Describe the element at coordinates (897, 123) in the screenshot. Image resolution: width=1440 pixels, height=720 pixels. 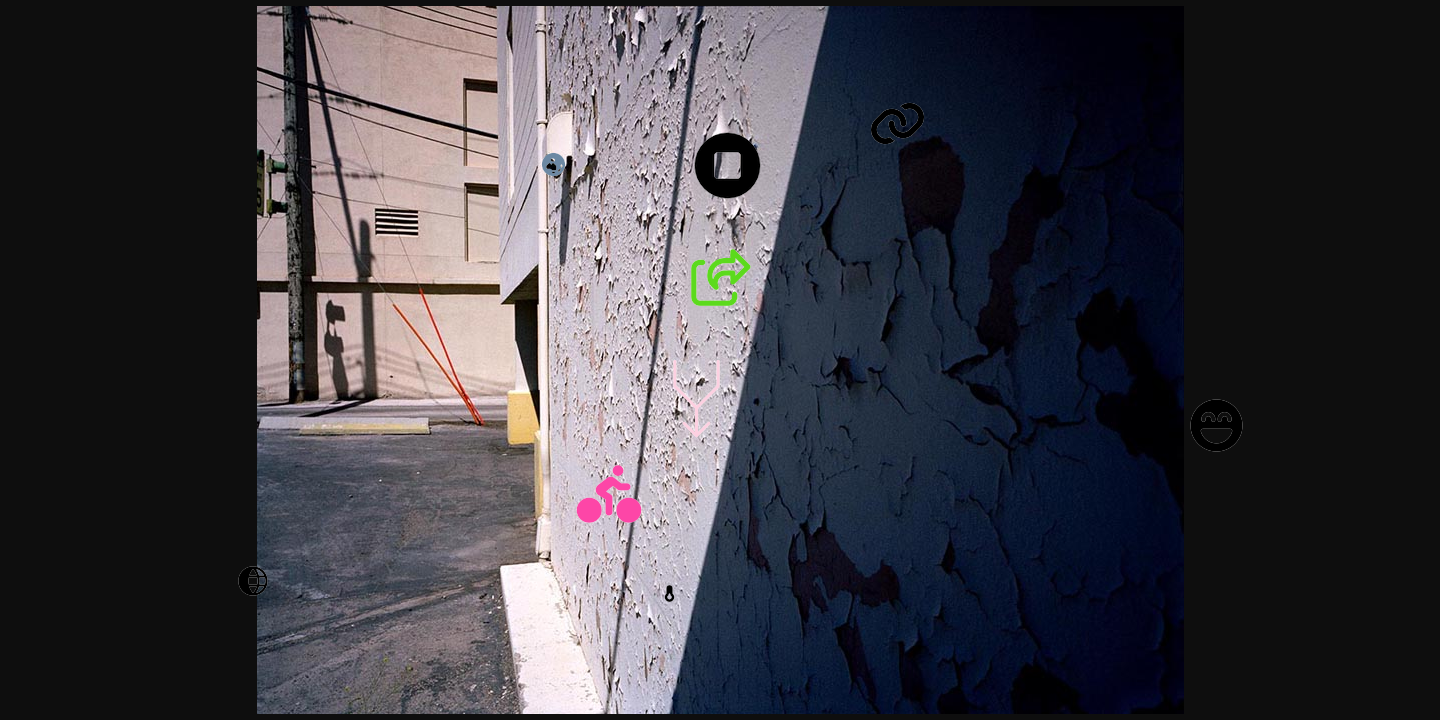
I see `copy or share a link` at that location.